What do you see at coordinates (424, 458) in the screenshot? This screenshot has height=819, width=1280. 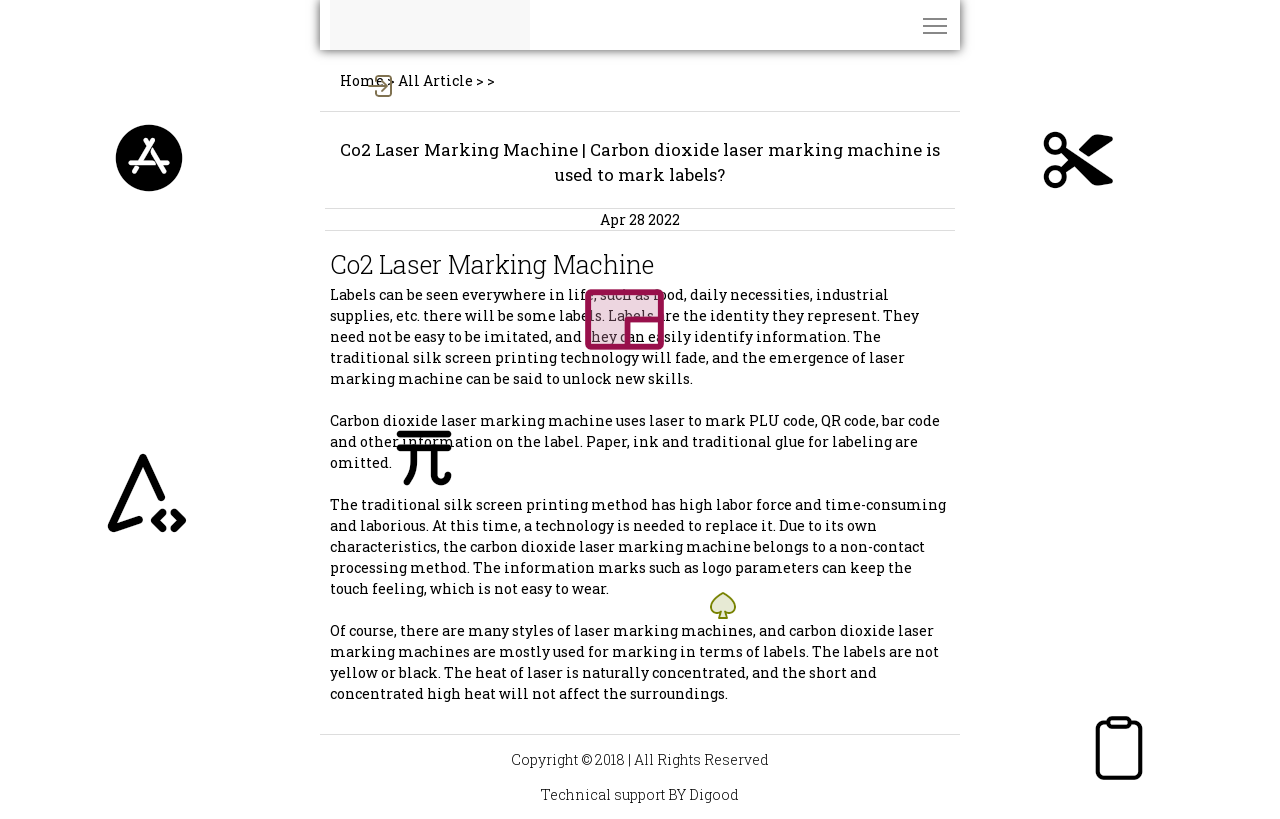 I see `indicates chinese yuan/renminbi currency` at bounding box center [424, 458].